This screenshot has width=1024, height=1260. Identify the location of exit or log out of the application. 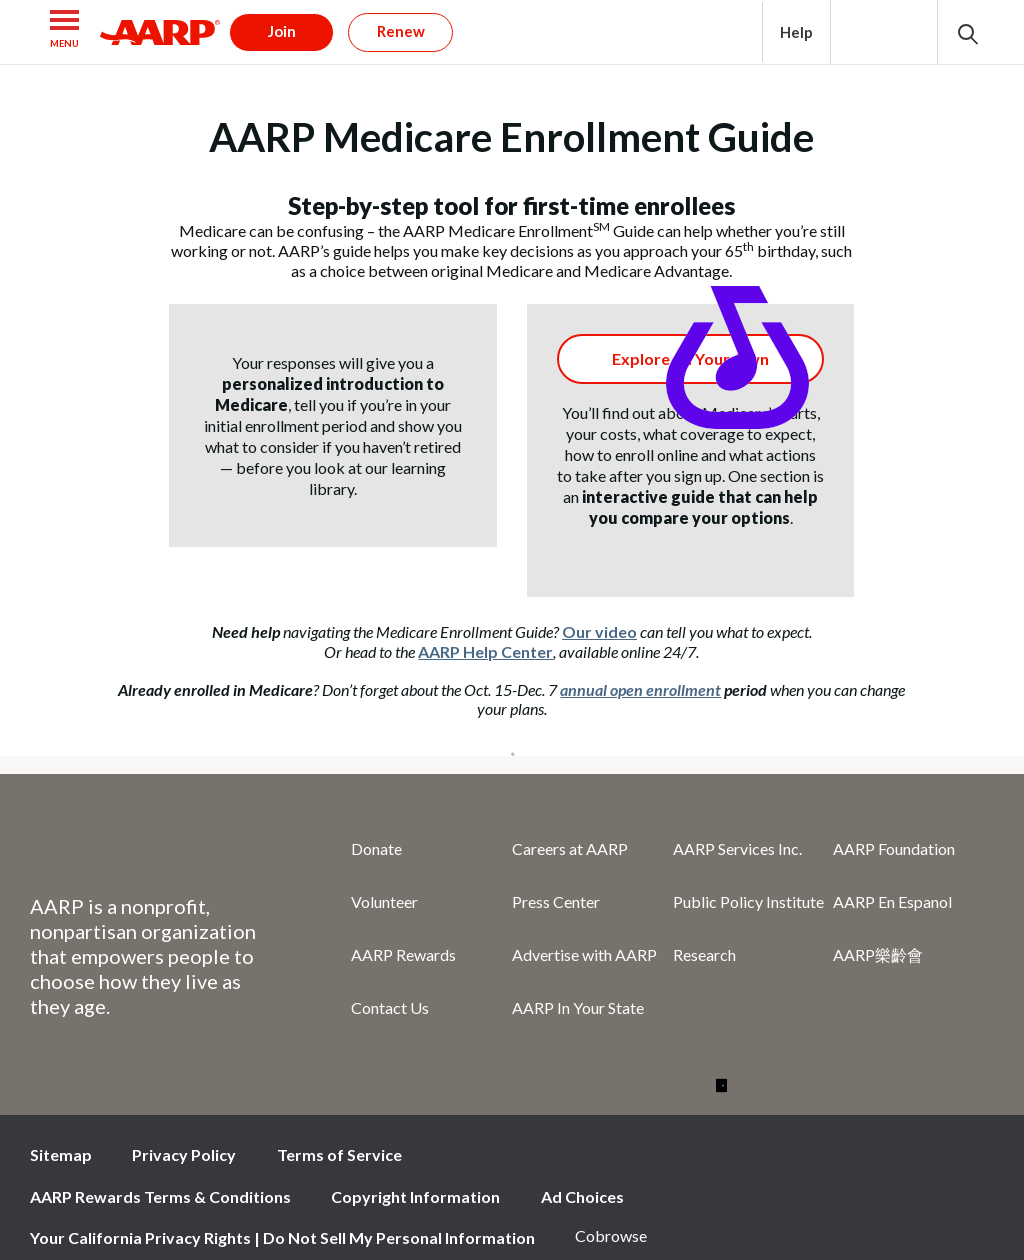
(721, 1085).